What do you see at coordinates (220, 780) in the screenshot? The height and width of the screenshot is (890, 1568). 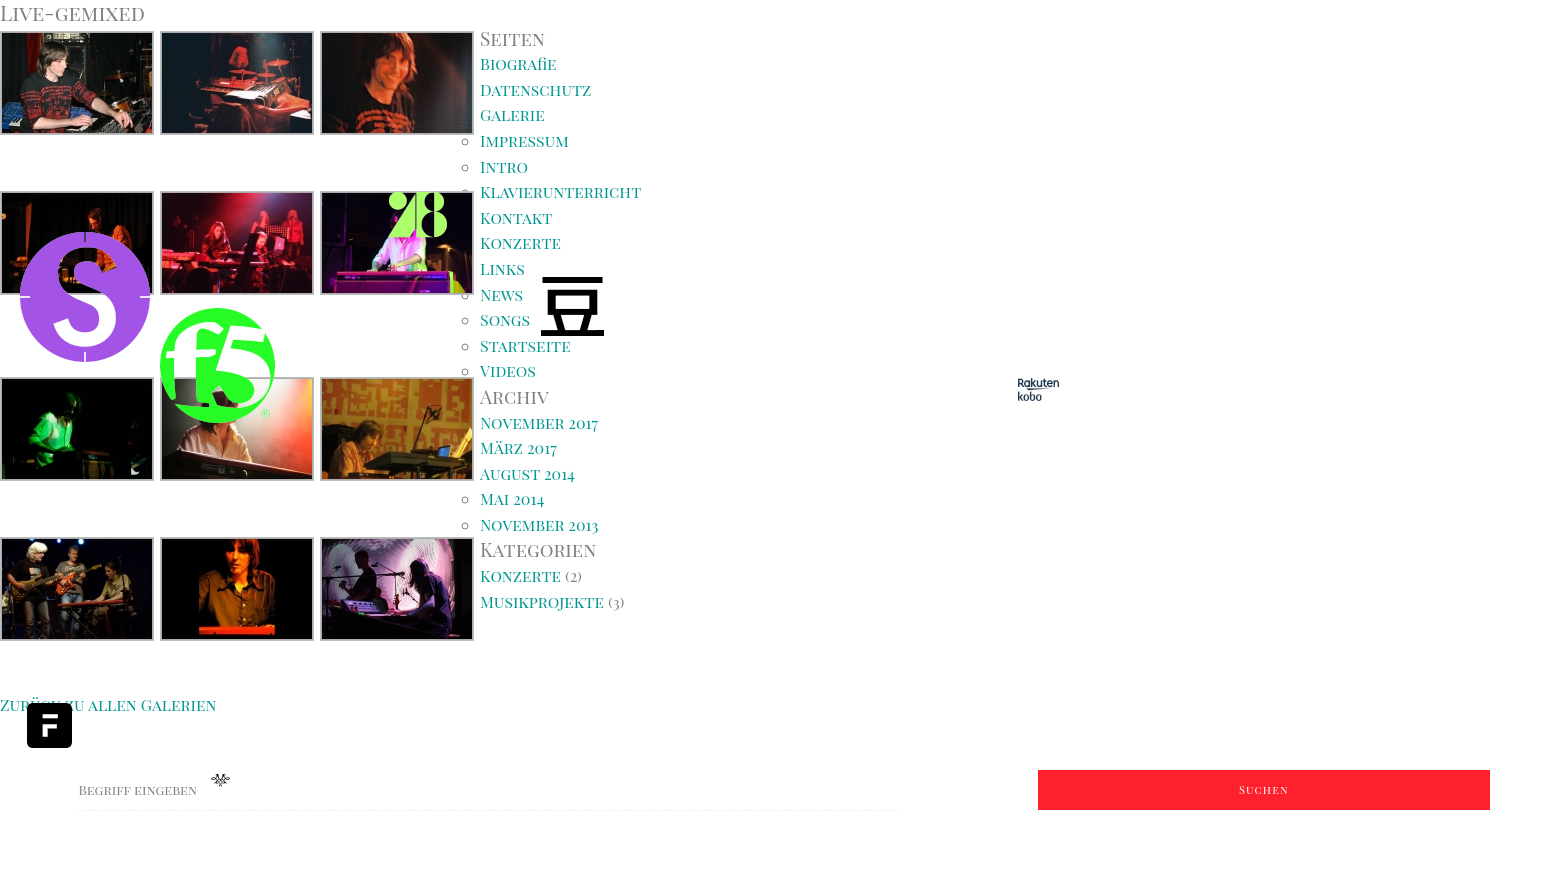 I see `air serbia airline logo` at bounding box center [220, 780].